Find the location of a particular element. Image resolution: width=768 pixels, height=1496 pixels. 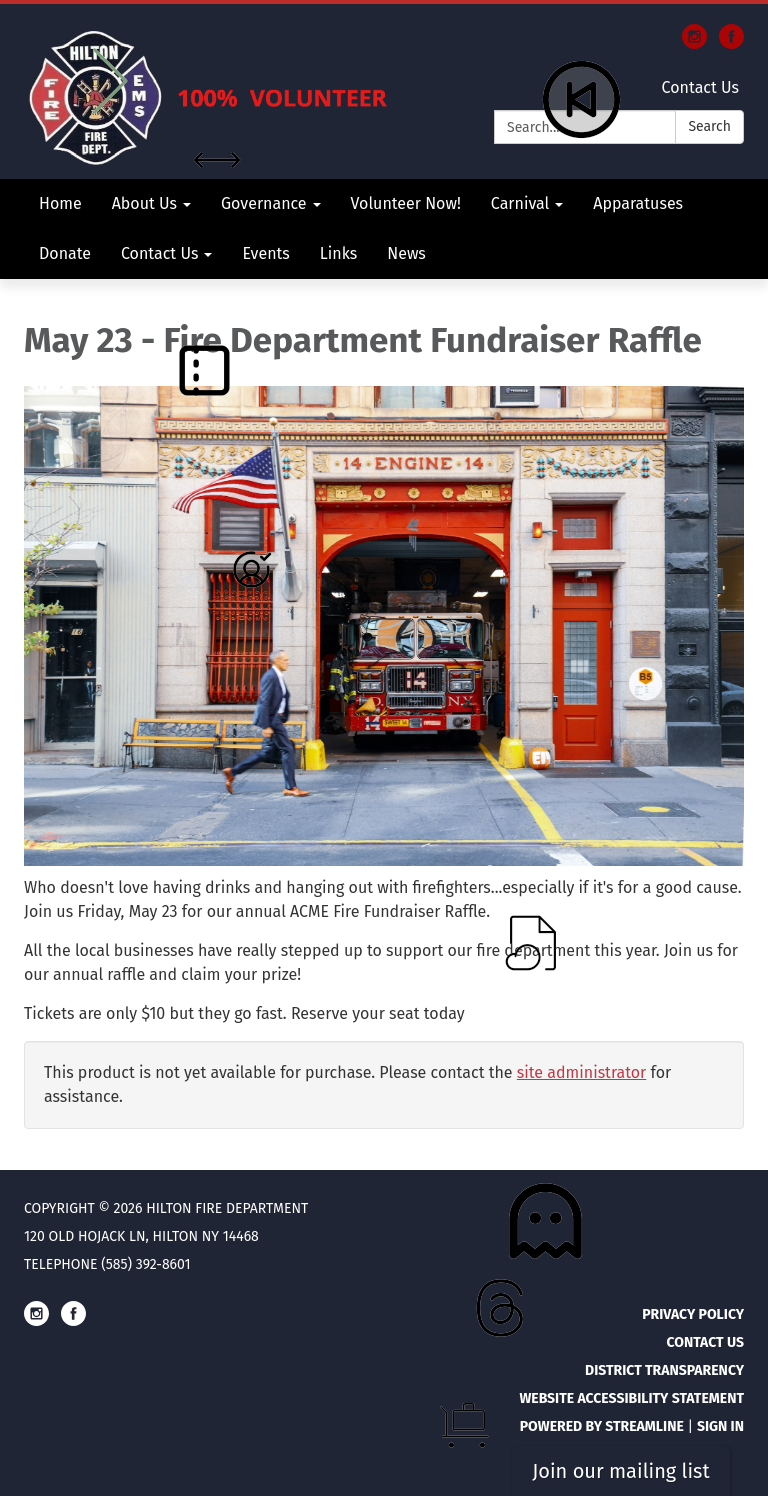

enable ghost mode or incognito browsing is located at coordinates (545, 1222).